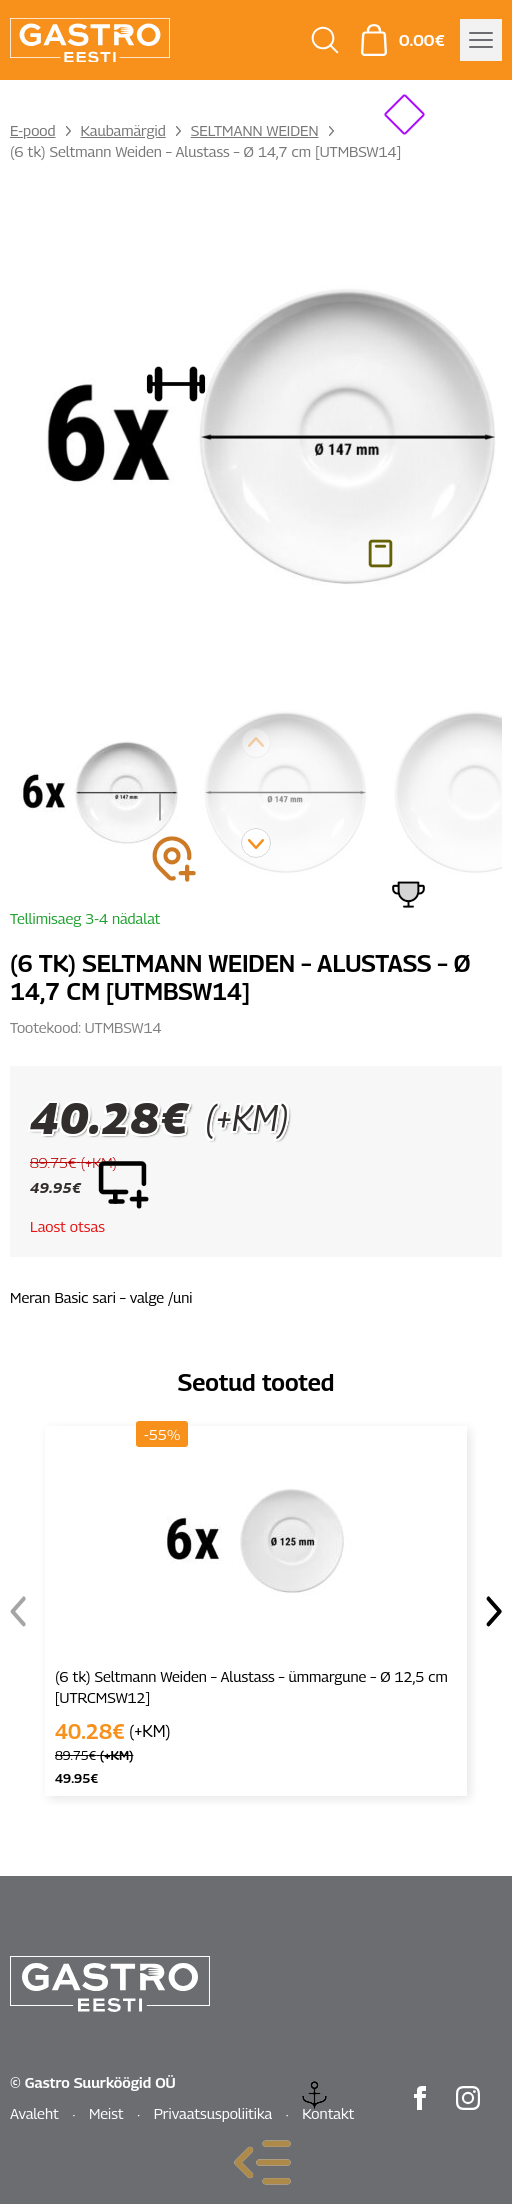  What do you see at coordinates (122, 1182) in the screenshot?
I see `add a new desktop or monitor` at bounding box center [122, 1182].